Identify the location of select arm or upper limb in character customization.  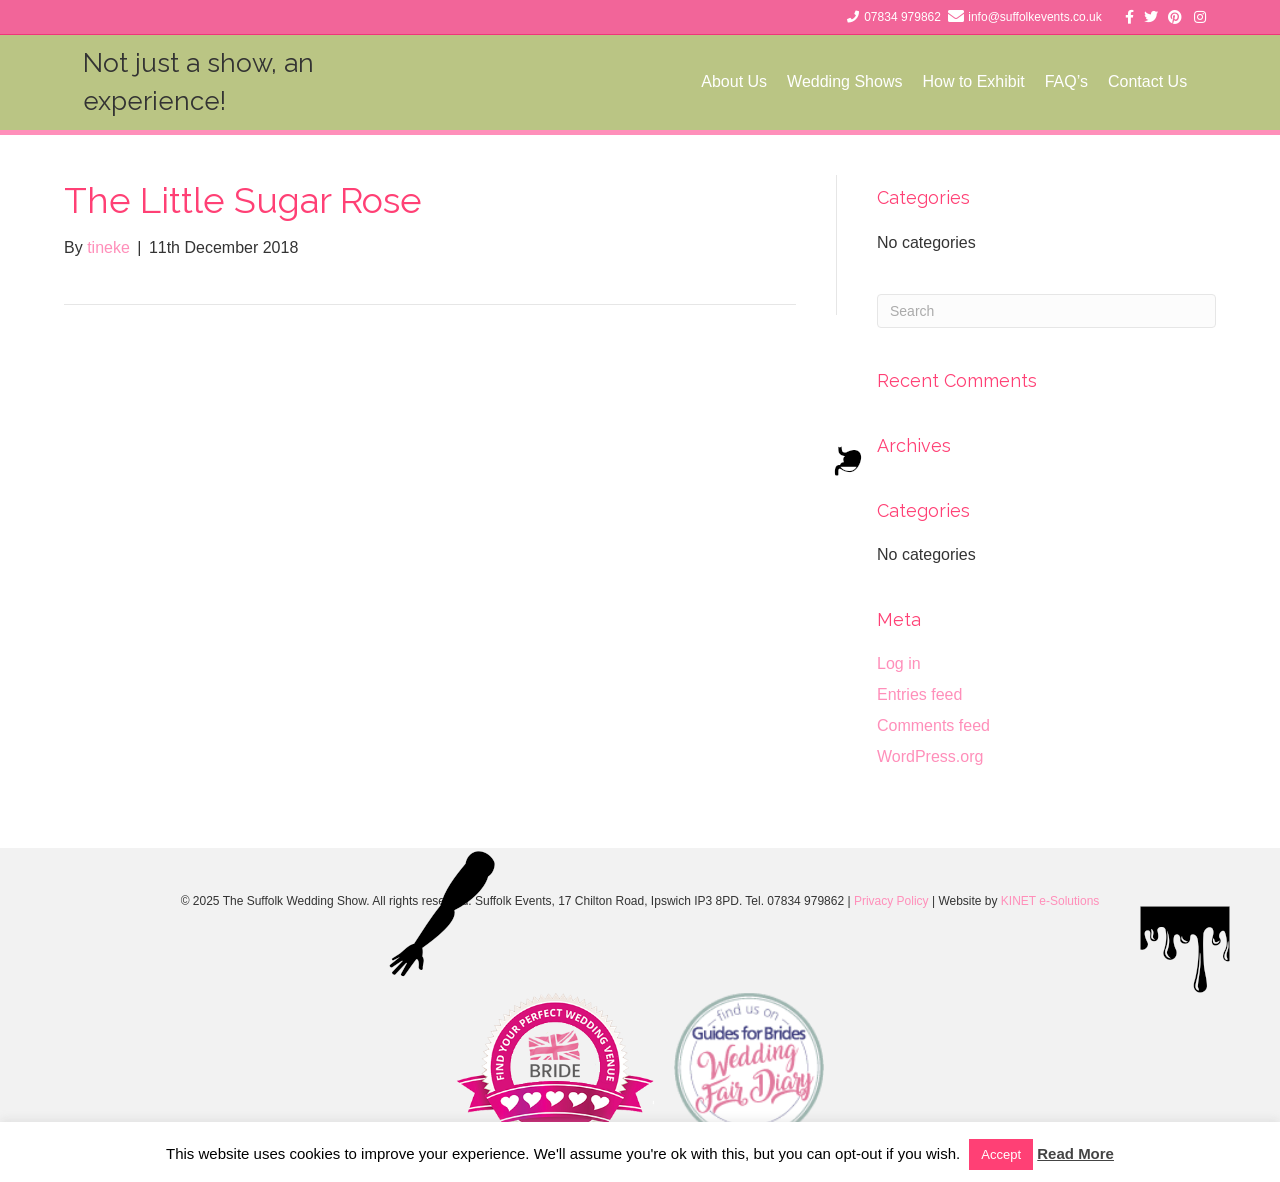
(442, 914).